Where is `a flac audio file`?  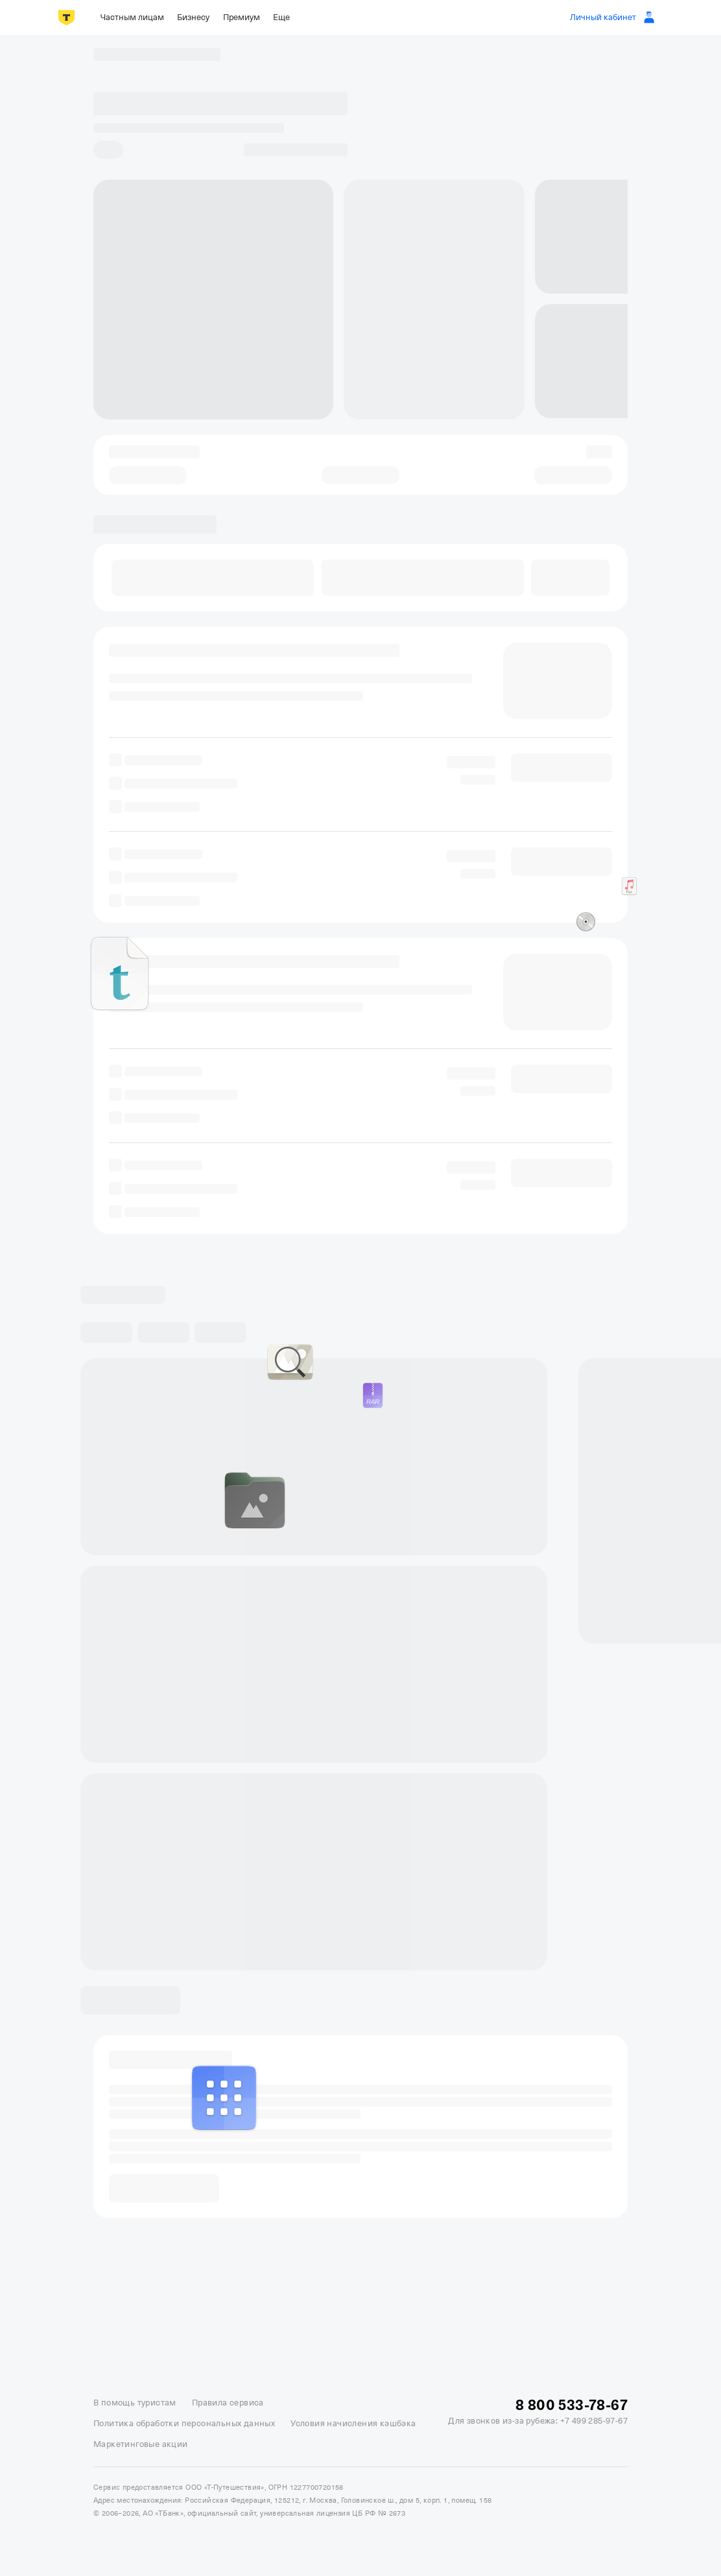 a flac audio file is located at coordinates (629, 886).